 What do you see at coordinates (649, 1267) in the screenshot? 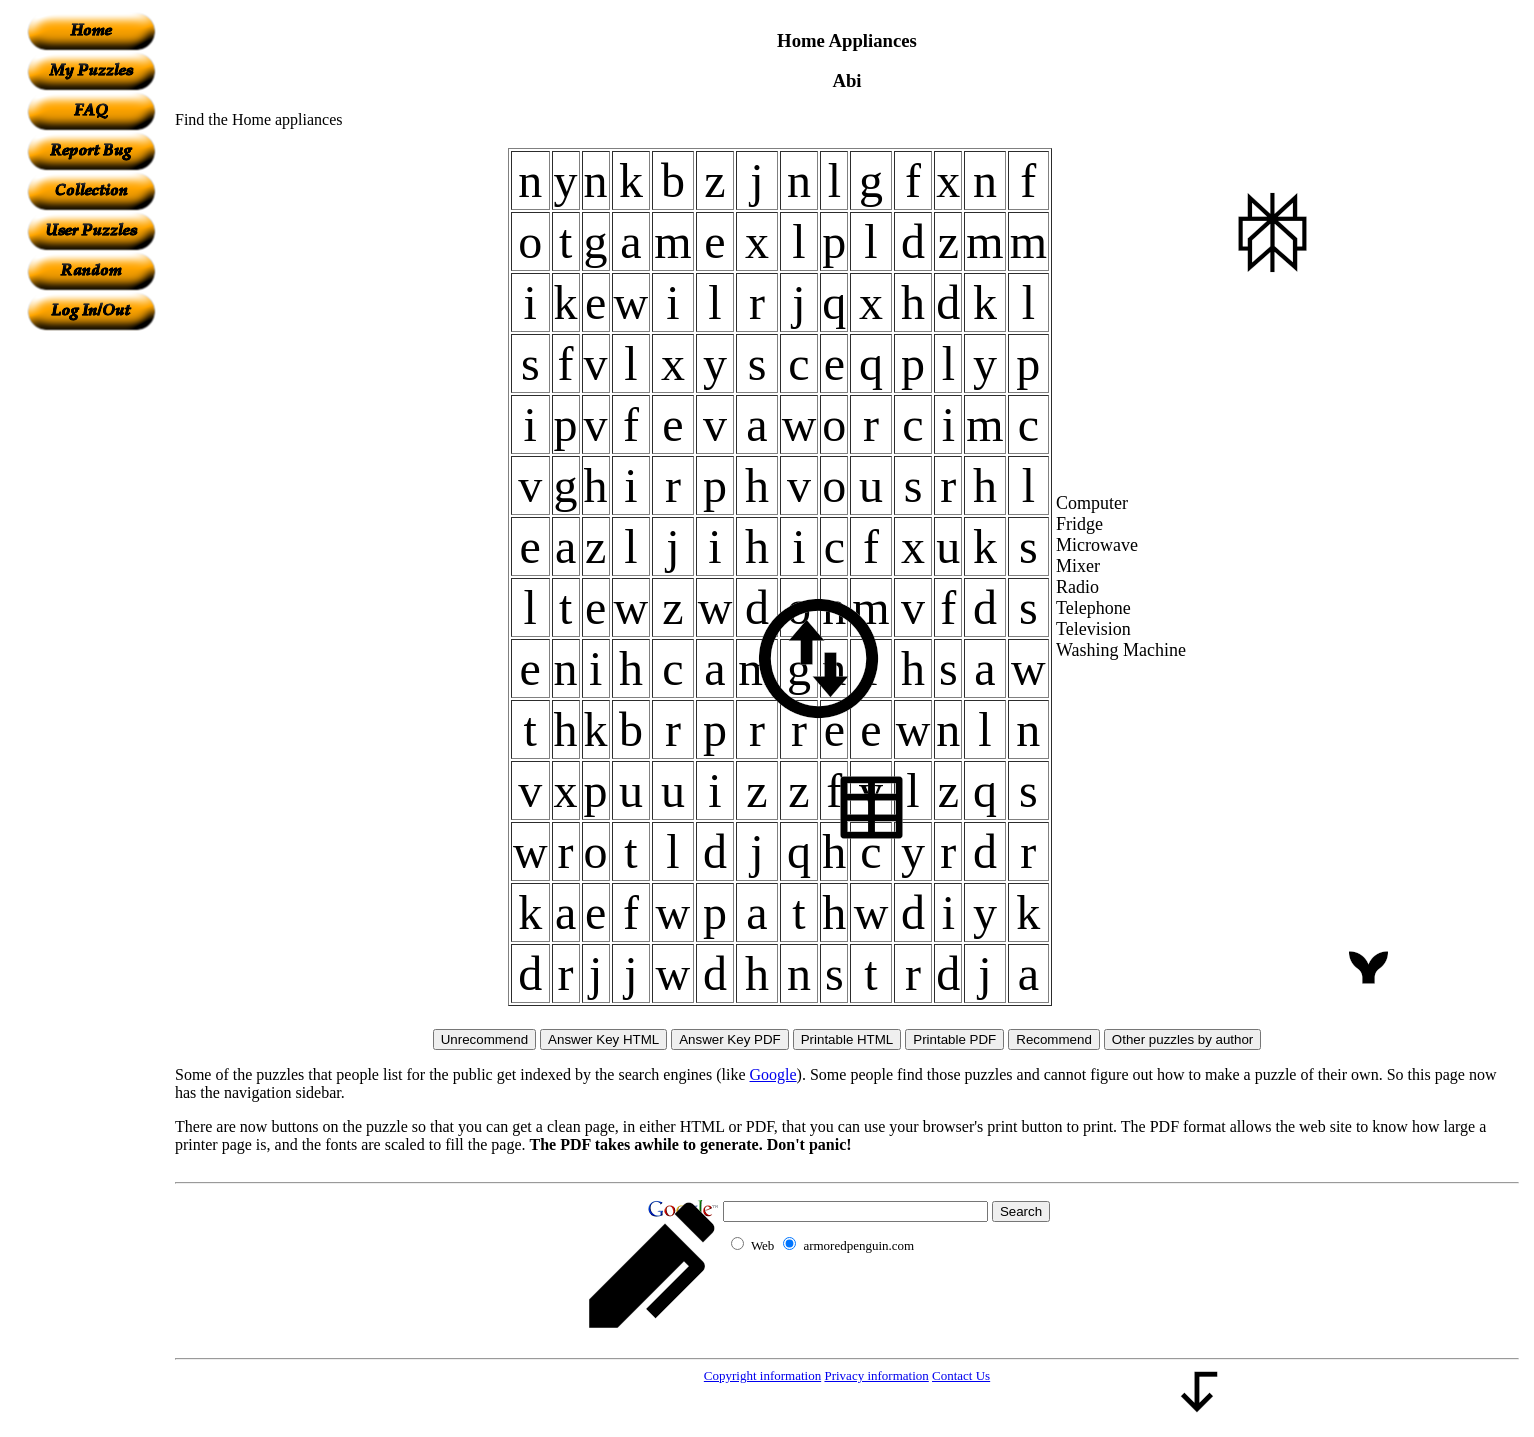
I see `edit or compose new content` at bounding box center [649, 1267].